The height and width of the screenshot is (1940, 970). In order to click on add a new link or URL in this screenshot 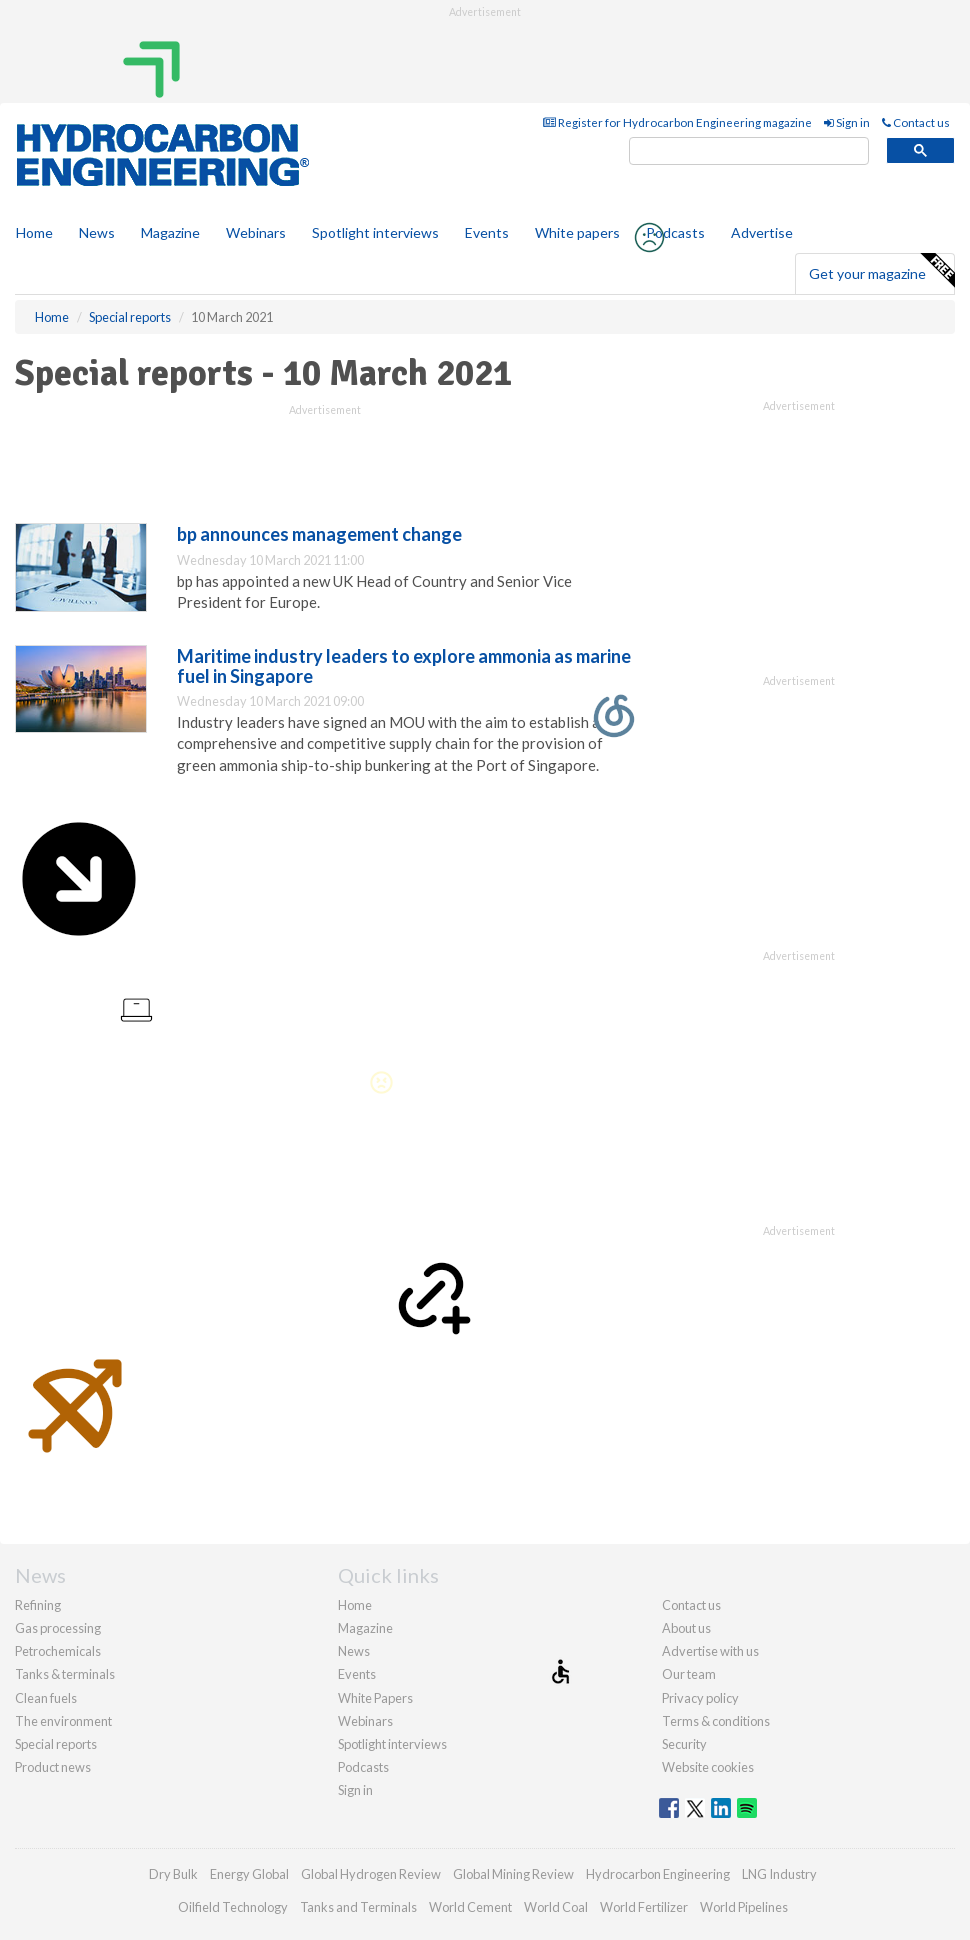, I will do `click(431, 1295)`.